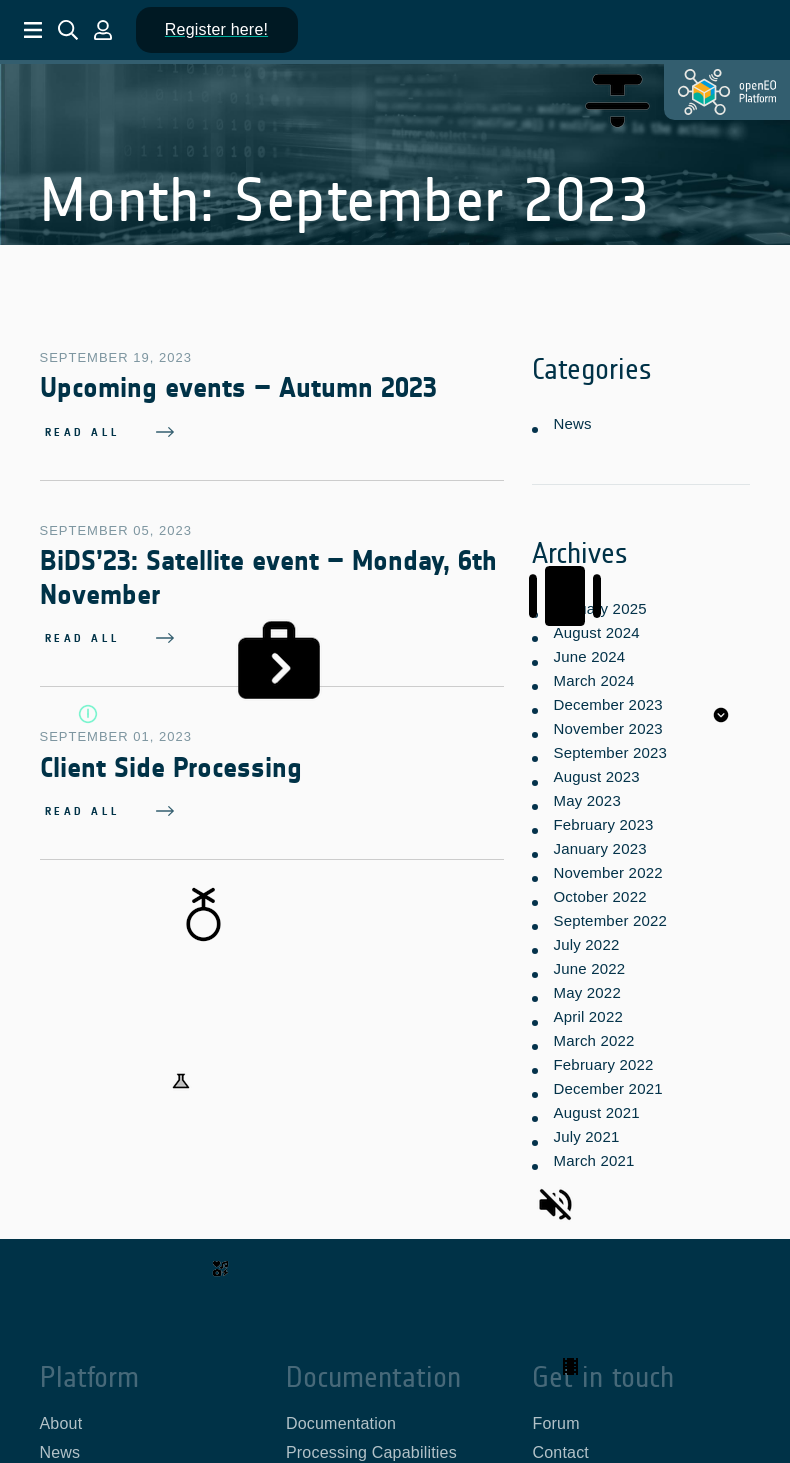 This screenshot has height=1463, width=790. What do you see at coordinates (279, 658) in the screenshot?
I see `schedule task for next week` at bounding box center [279, 658].